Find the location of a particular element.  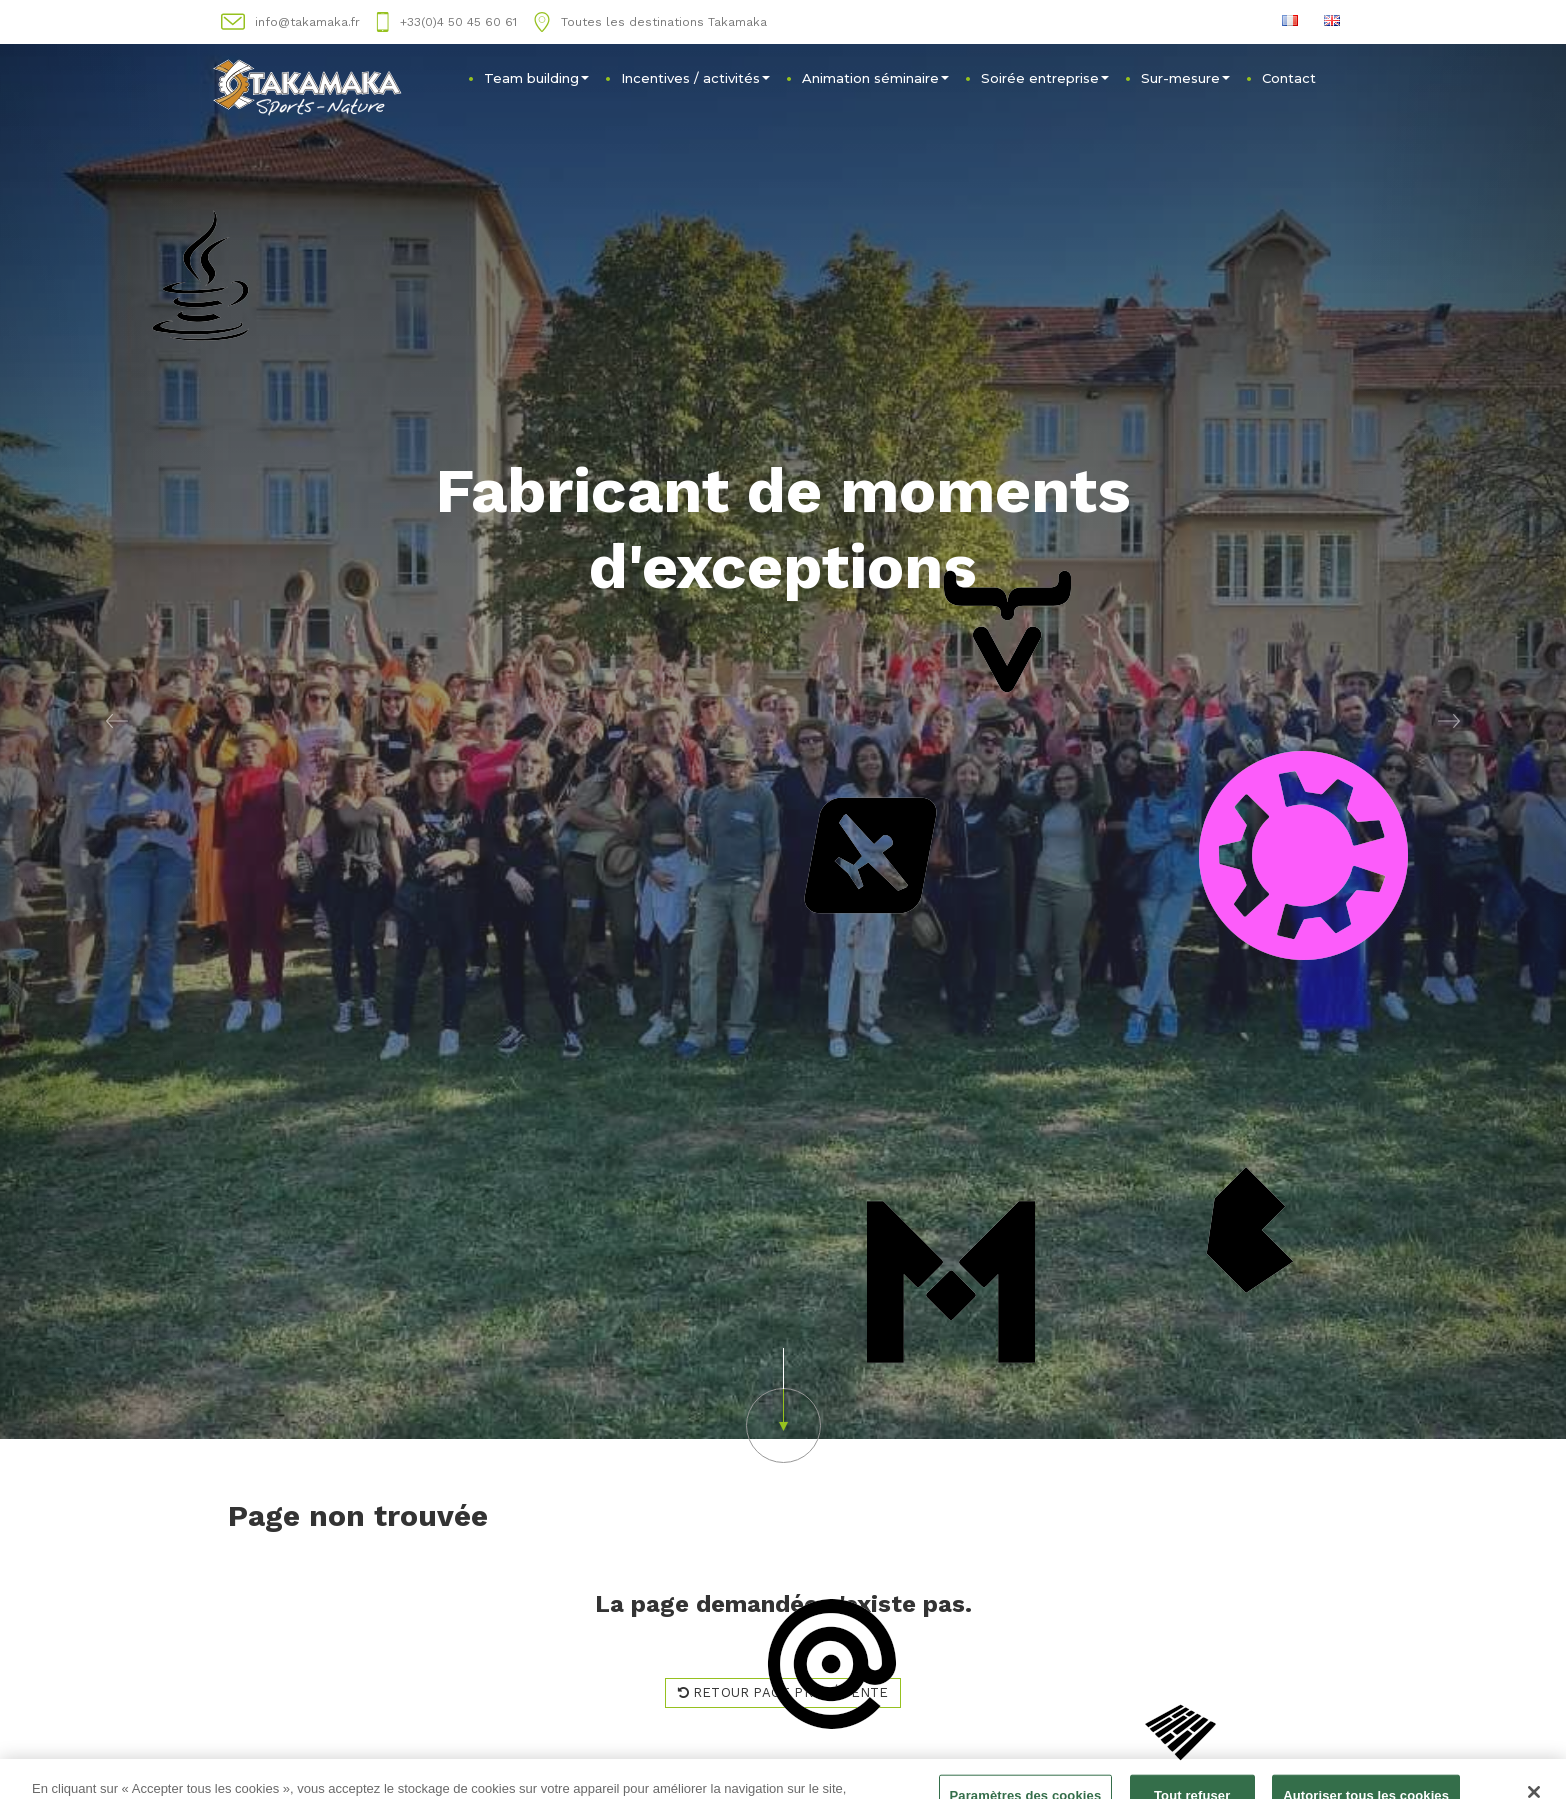

mailgun email service logo is located at coordinates (832, 1664).